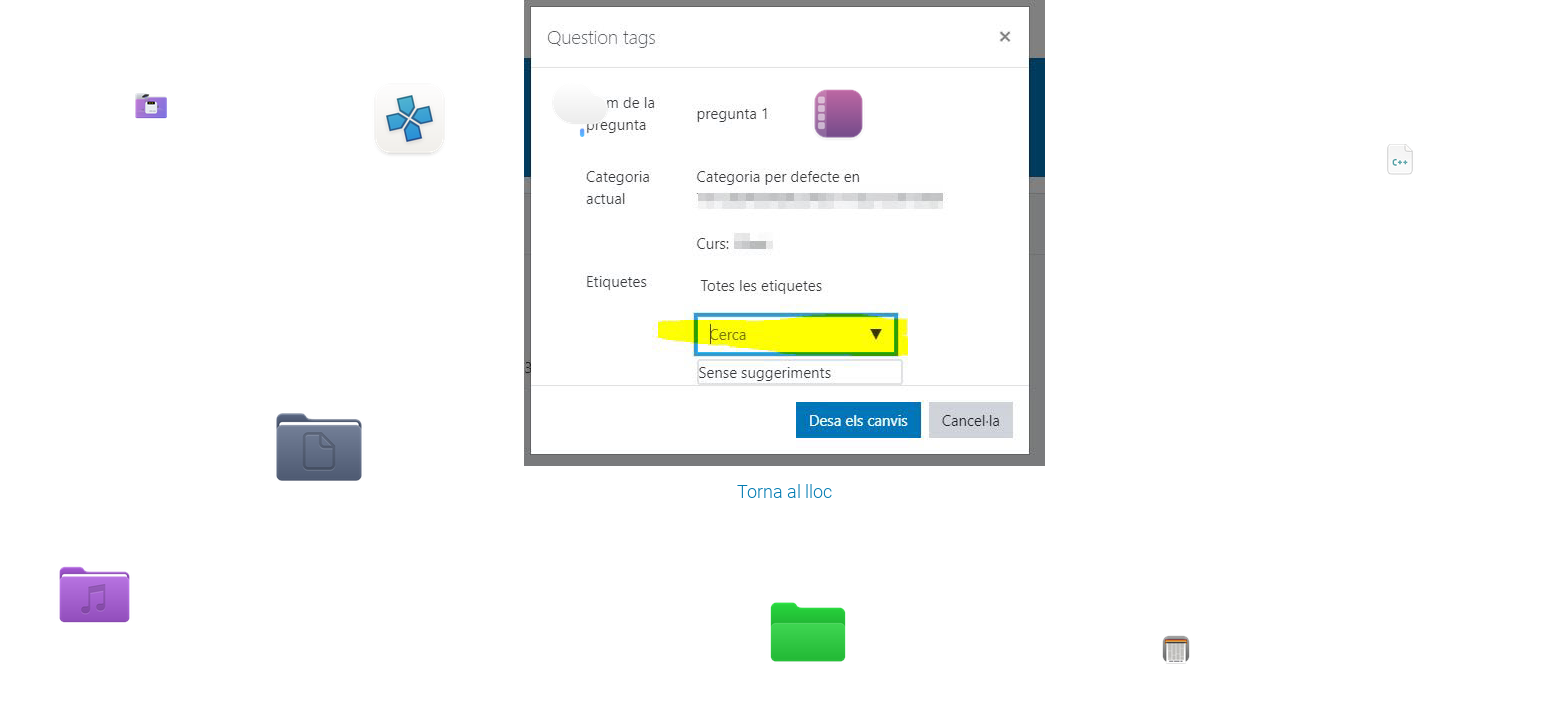 The image size is (1568, 720). Describe the element at coordinates (1400, 159) in the screenshot. I see `a C++ source code file` at that location.